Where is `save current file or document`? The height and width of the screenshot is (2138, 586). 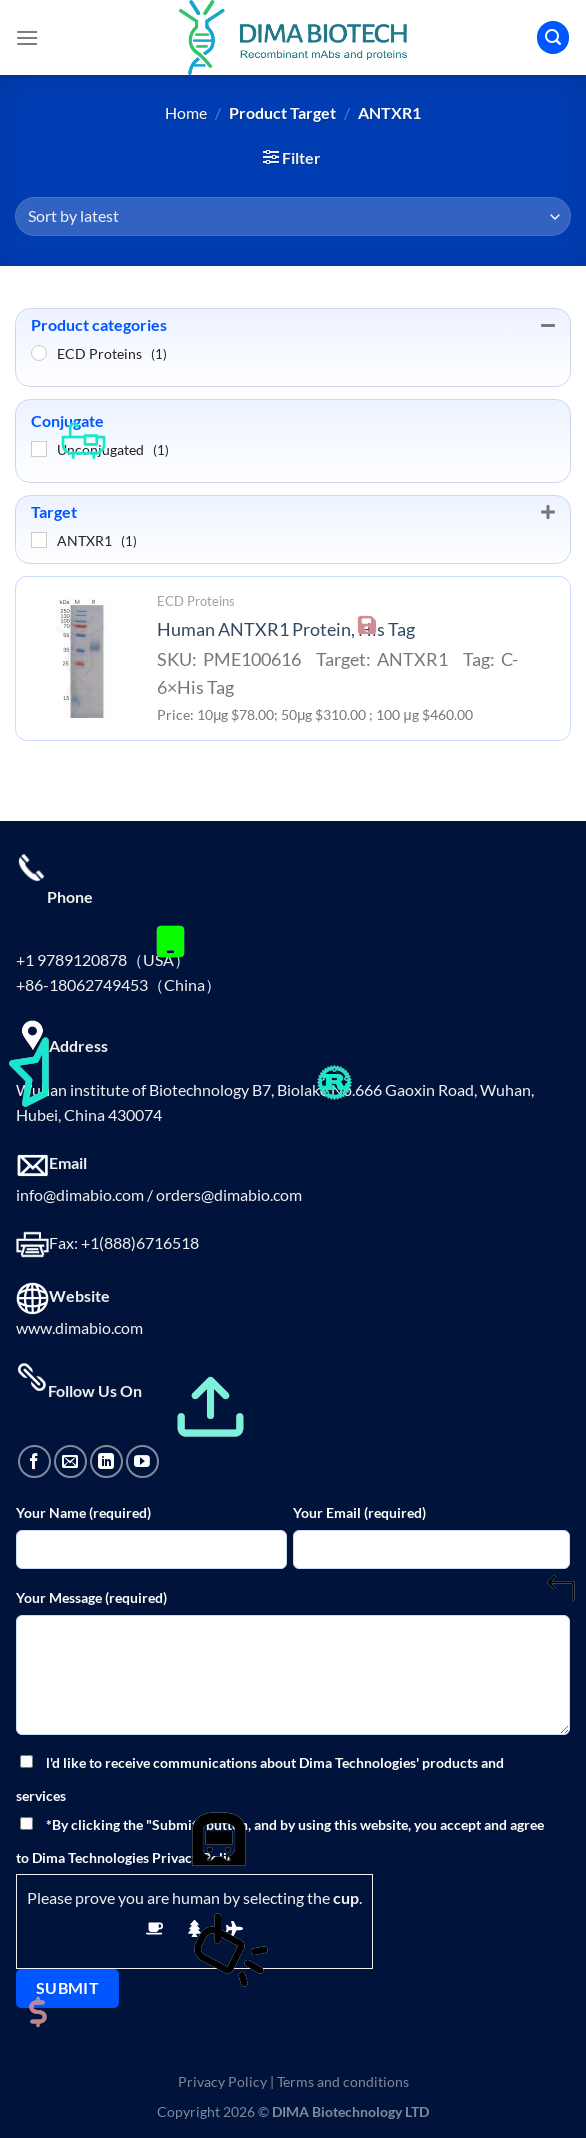 save current file or document is located at coordinates (367, 625).